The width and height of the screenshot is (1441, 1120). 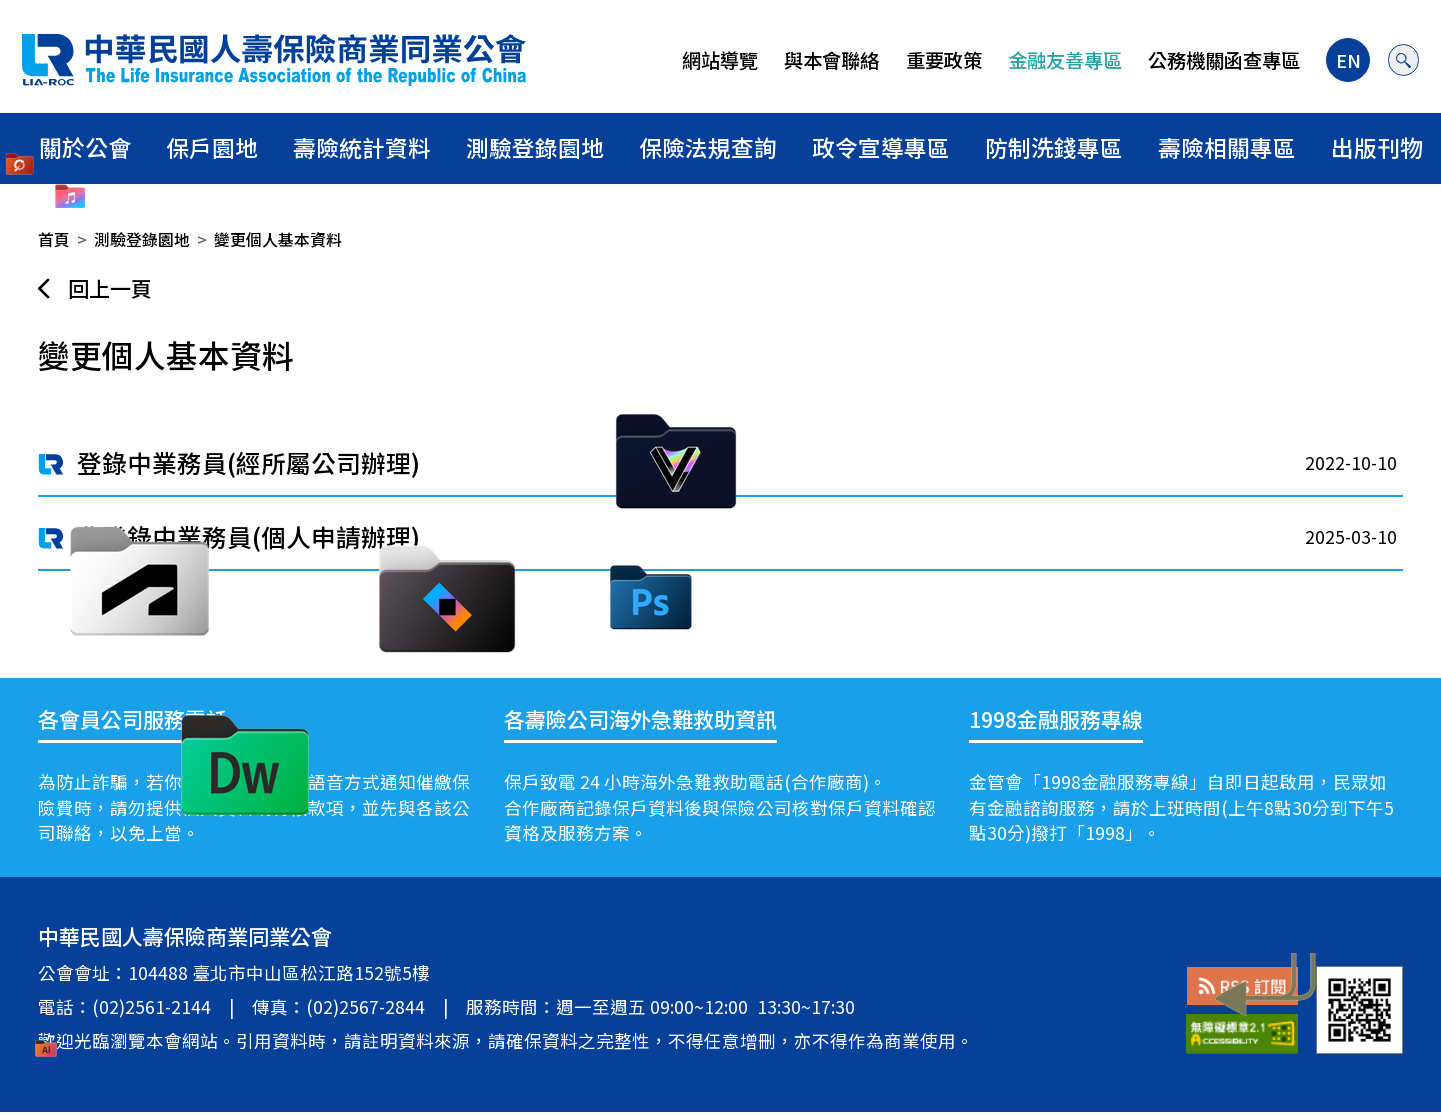 What do you see at coordinates (46, 1049) in the screenshot?
I see `open folder containing Adobe Illustrator files` at bounding box center [46, 1049].